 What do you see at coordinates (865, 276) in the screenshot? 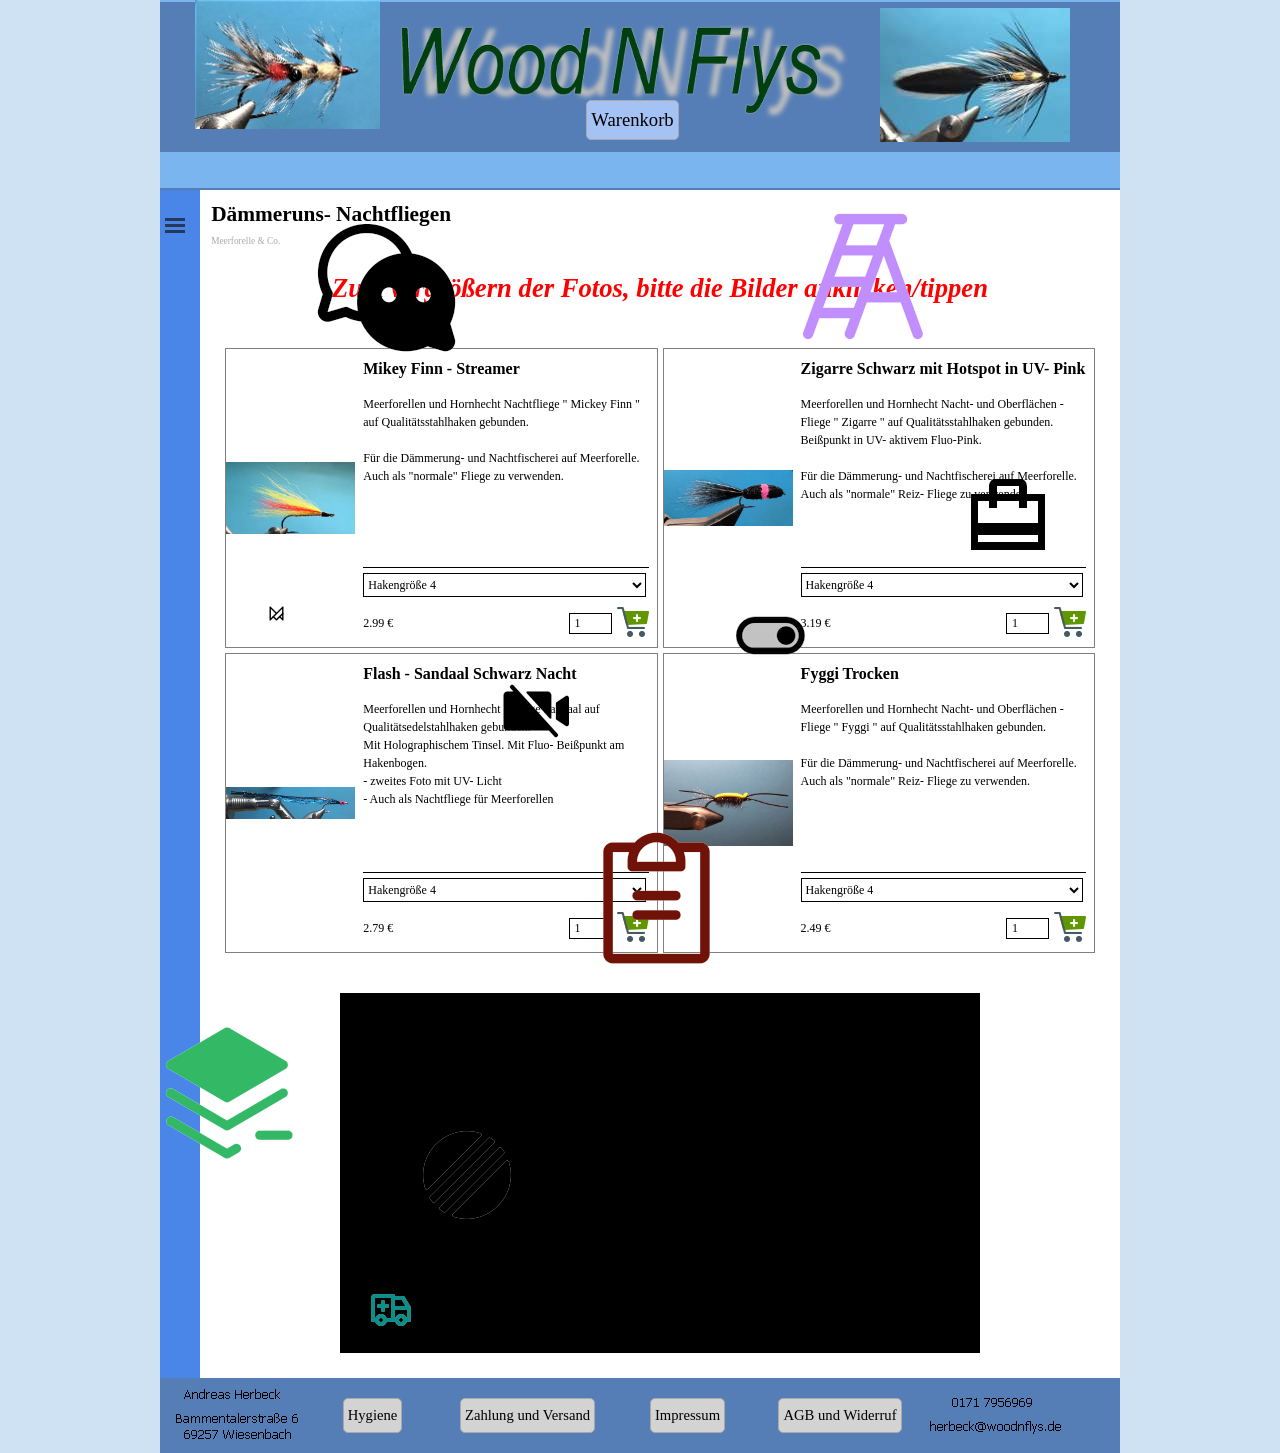
I see `access tools or equipment section` at bounding box center [865, 276].